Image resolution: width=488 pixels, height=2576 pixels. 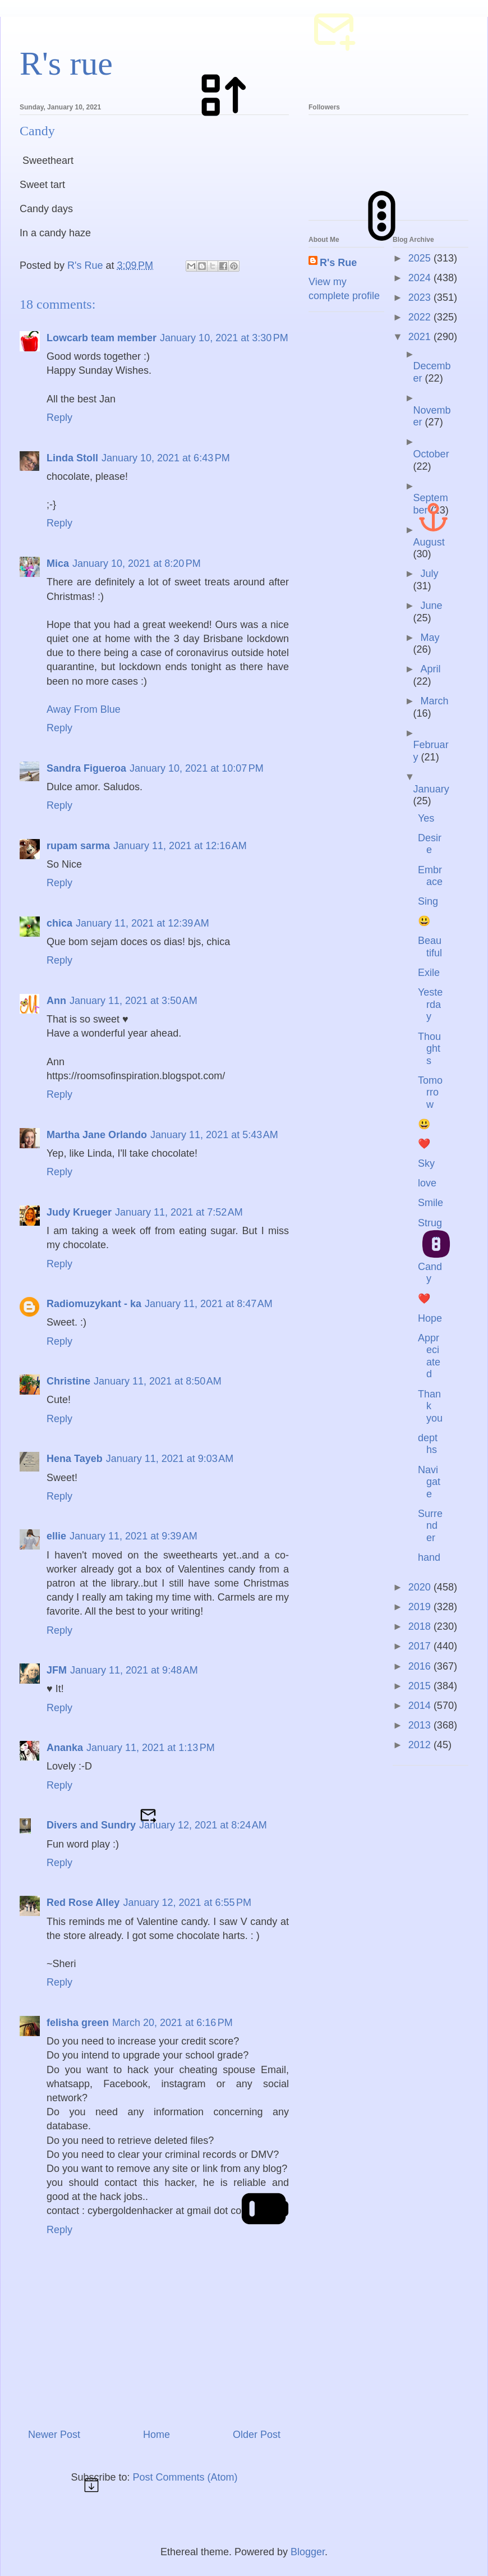 What do you see at coordinates (381, 216) in the screenshot?
I see `traffic light indicator or status signal` at bounding box center [381, 216].